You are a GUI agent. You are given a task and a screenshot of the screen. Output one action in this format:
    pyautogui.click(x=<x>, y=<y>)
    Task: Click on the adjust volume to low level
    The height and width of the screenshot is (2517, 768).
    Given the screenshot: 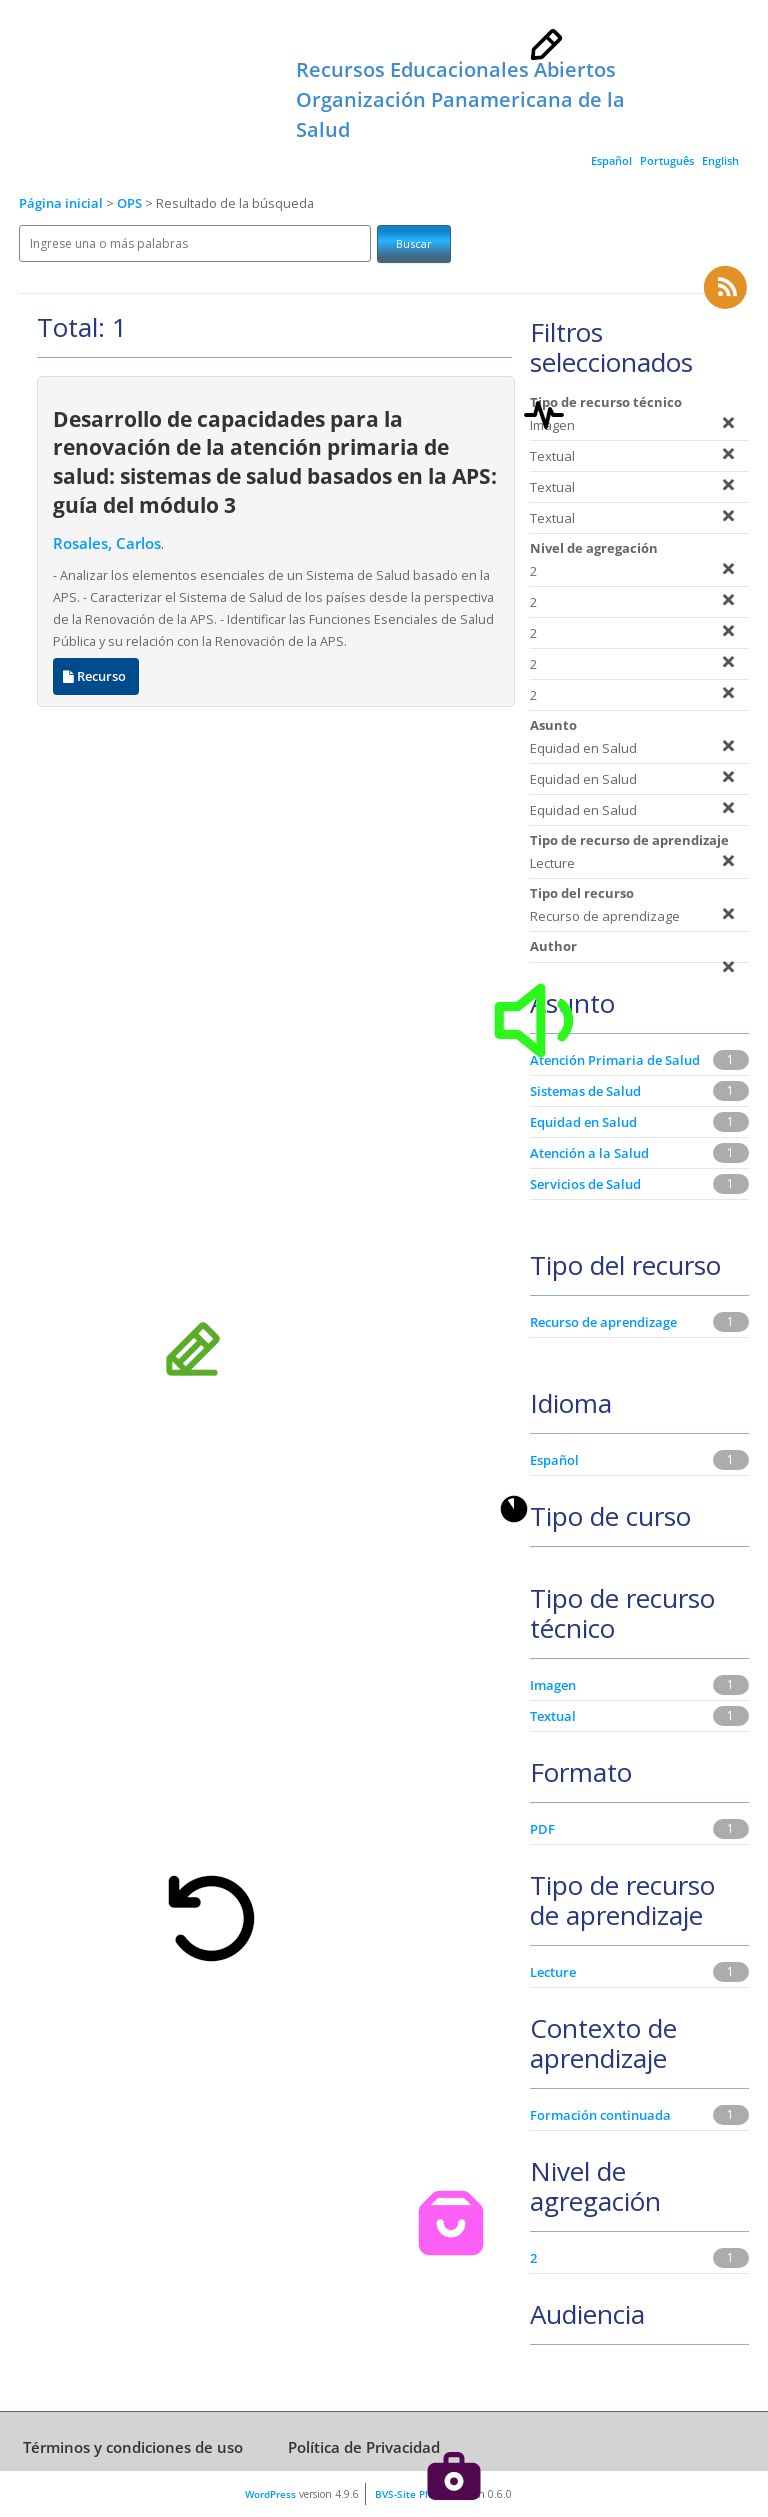 What is the action you would take?
    pyautogui.click(x=545, y=1020)
    